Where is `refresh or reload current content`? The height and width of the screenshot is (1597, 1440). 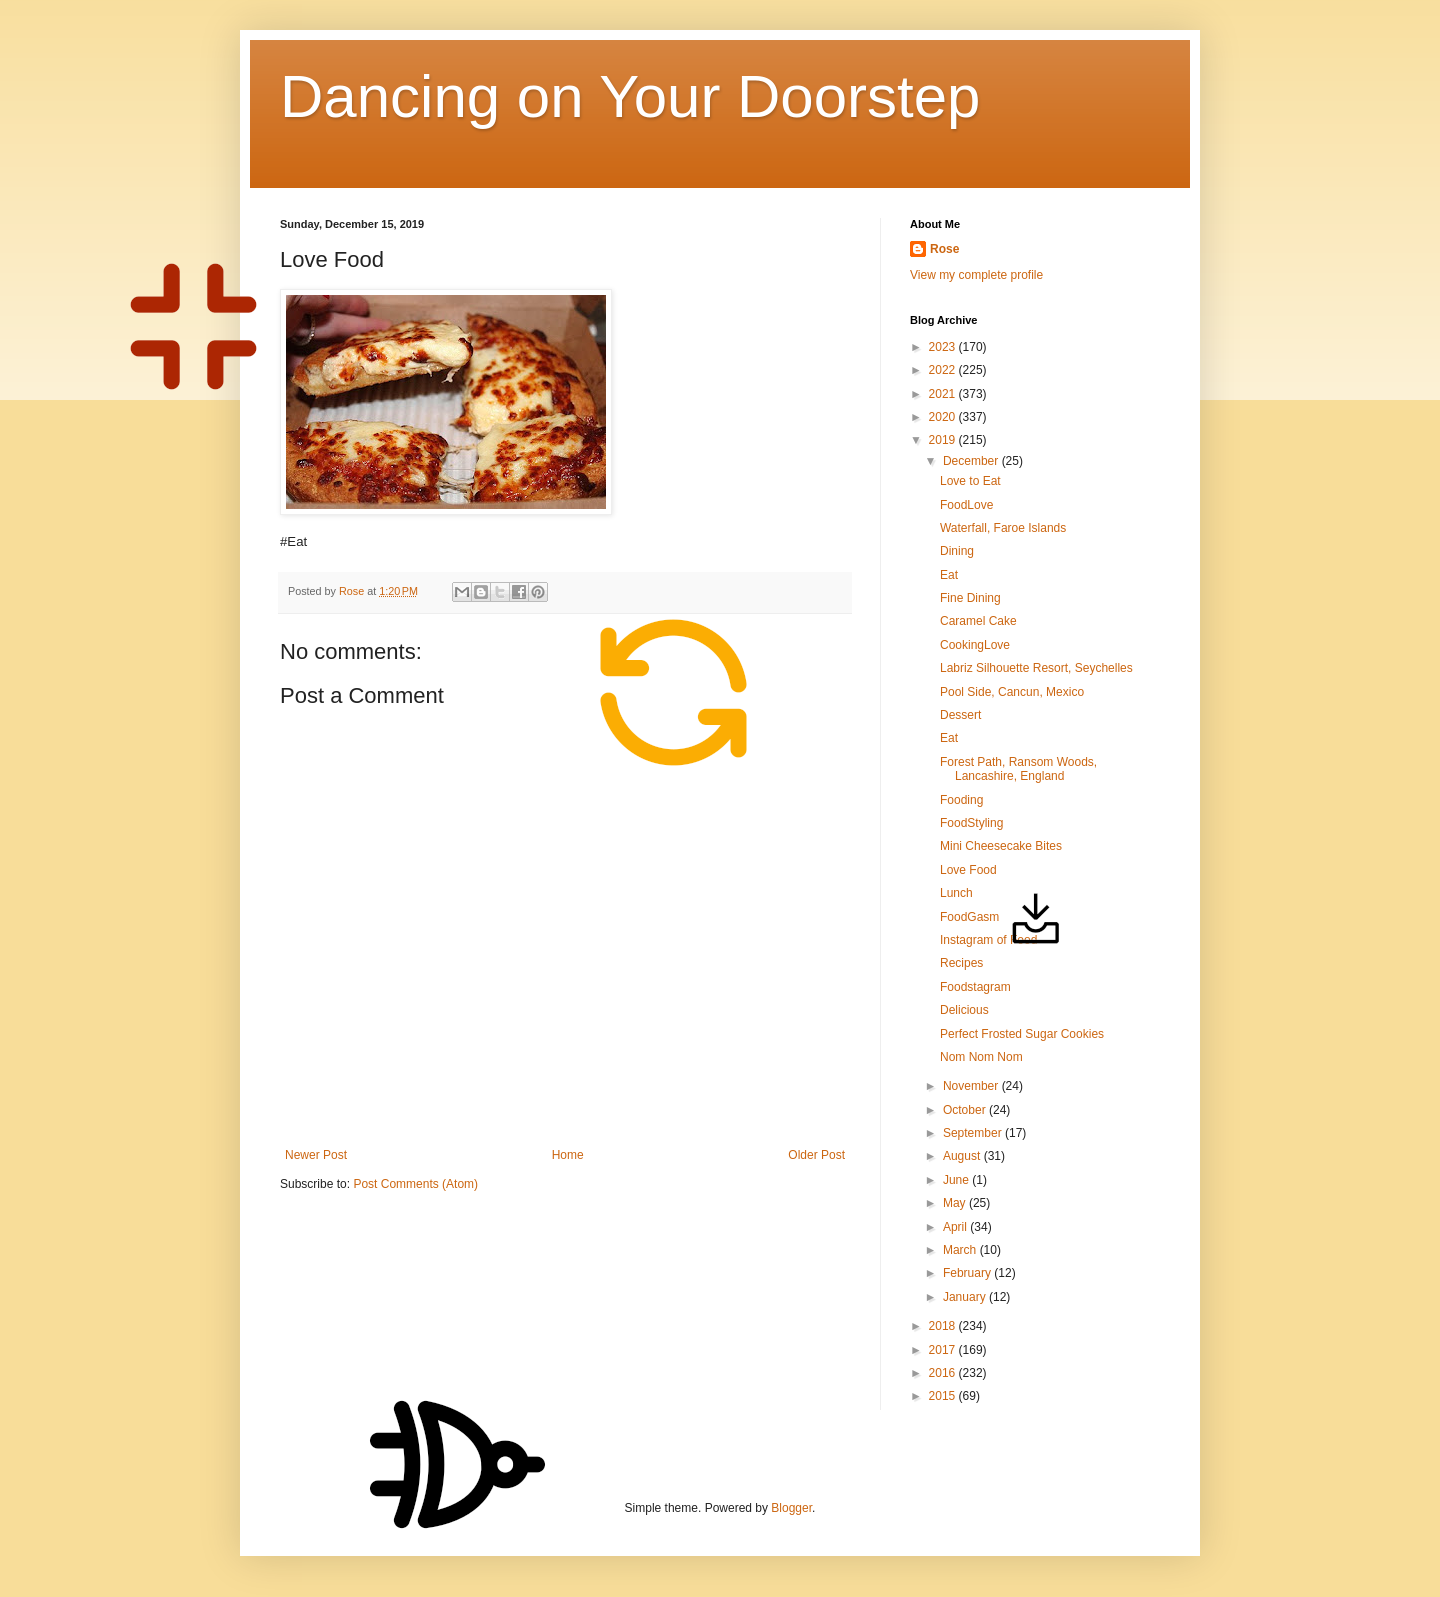 refresh or reload current content is located at coordinates (673, 692).